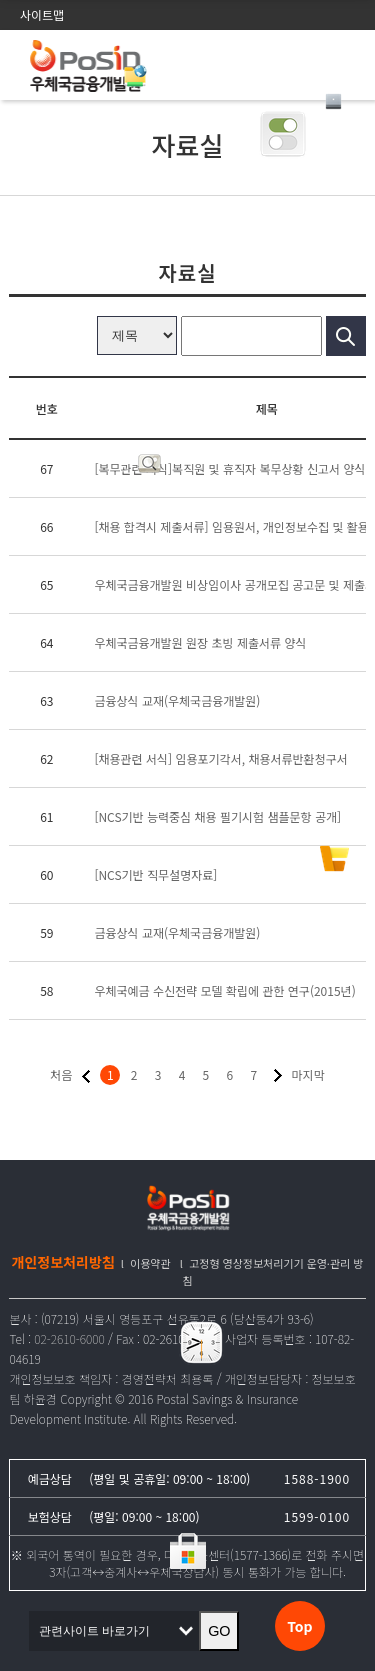 The height and width of the screenshot is (1671, 375). I want to click on open the Microsoft Store app, so click(188, 1551).